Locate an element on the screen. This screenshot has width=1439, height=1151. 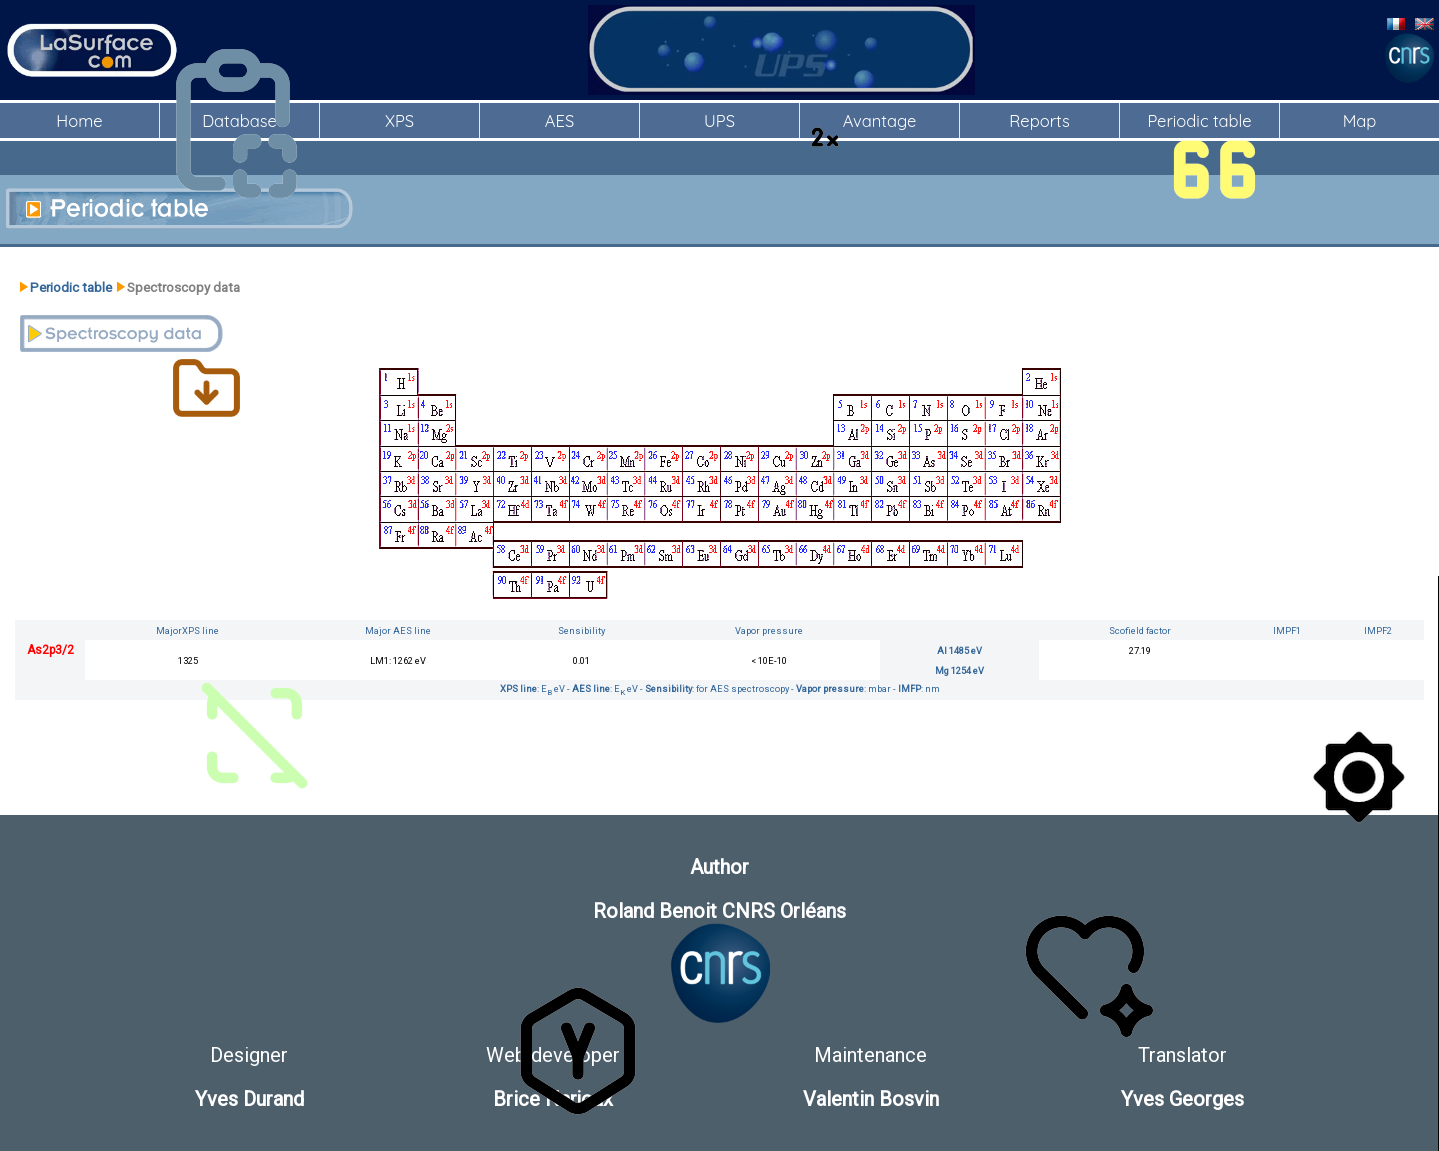
copy to clipboard is located at coordinates (233, 120).